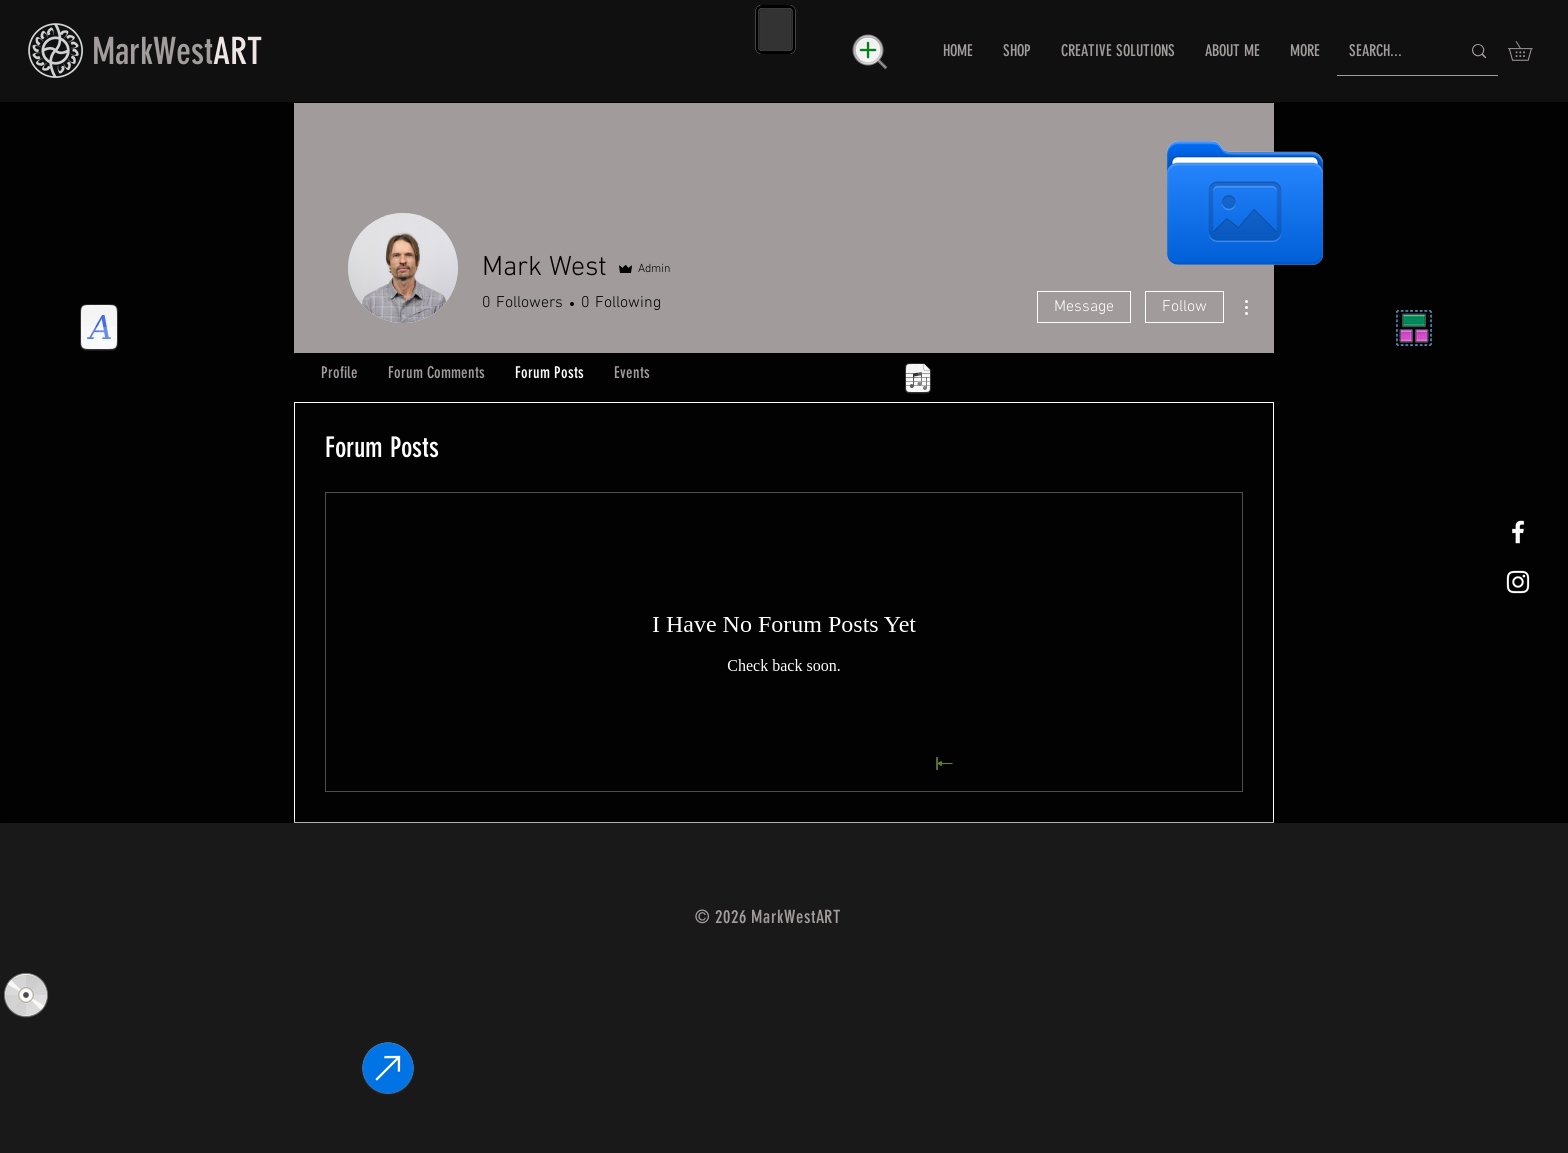 Image resolution: width=1568 pixels, height=1153 pixels. Describe the element at coordinates (1414, 328) in the screenshot. I see `select all items in the current view` at that location.